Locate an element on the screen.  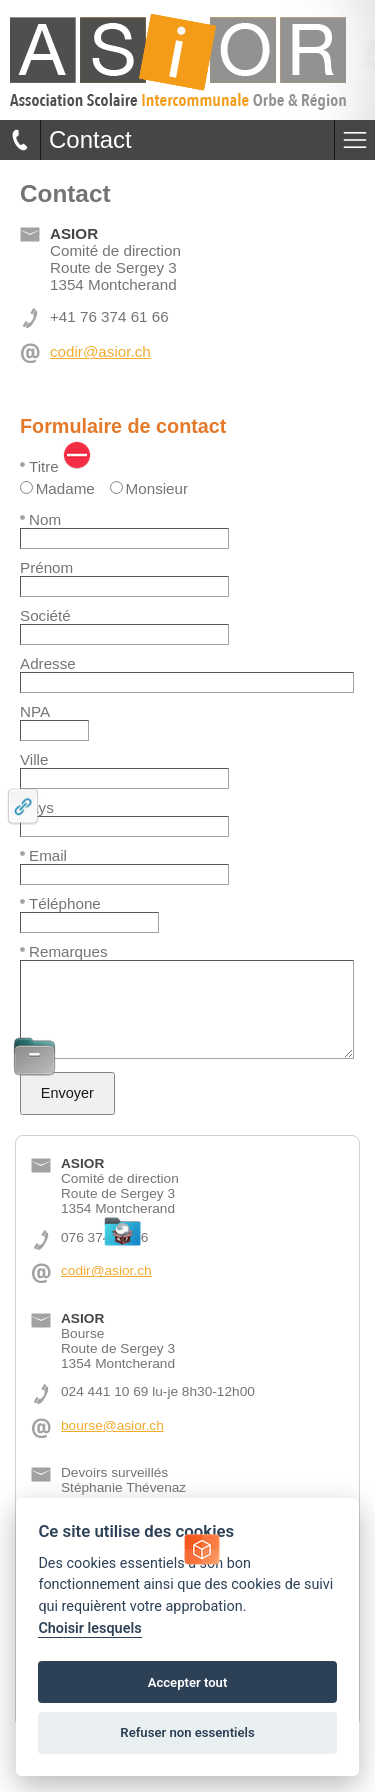
open a Blender 3D project file is located at coordinates (202, 1548).